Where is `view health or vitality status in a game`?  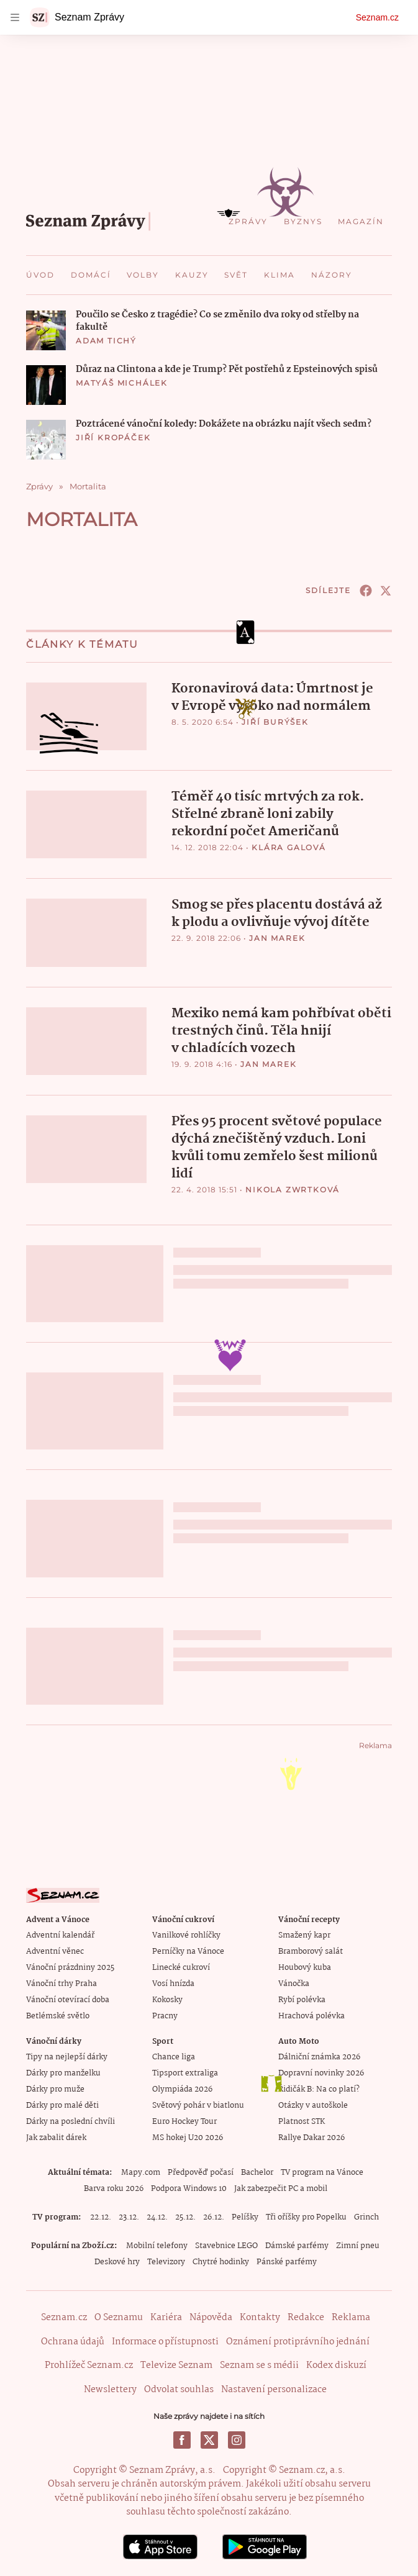 view health or vitality status in a game is located at coordinates (230, 1355).